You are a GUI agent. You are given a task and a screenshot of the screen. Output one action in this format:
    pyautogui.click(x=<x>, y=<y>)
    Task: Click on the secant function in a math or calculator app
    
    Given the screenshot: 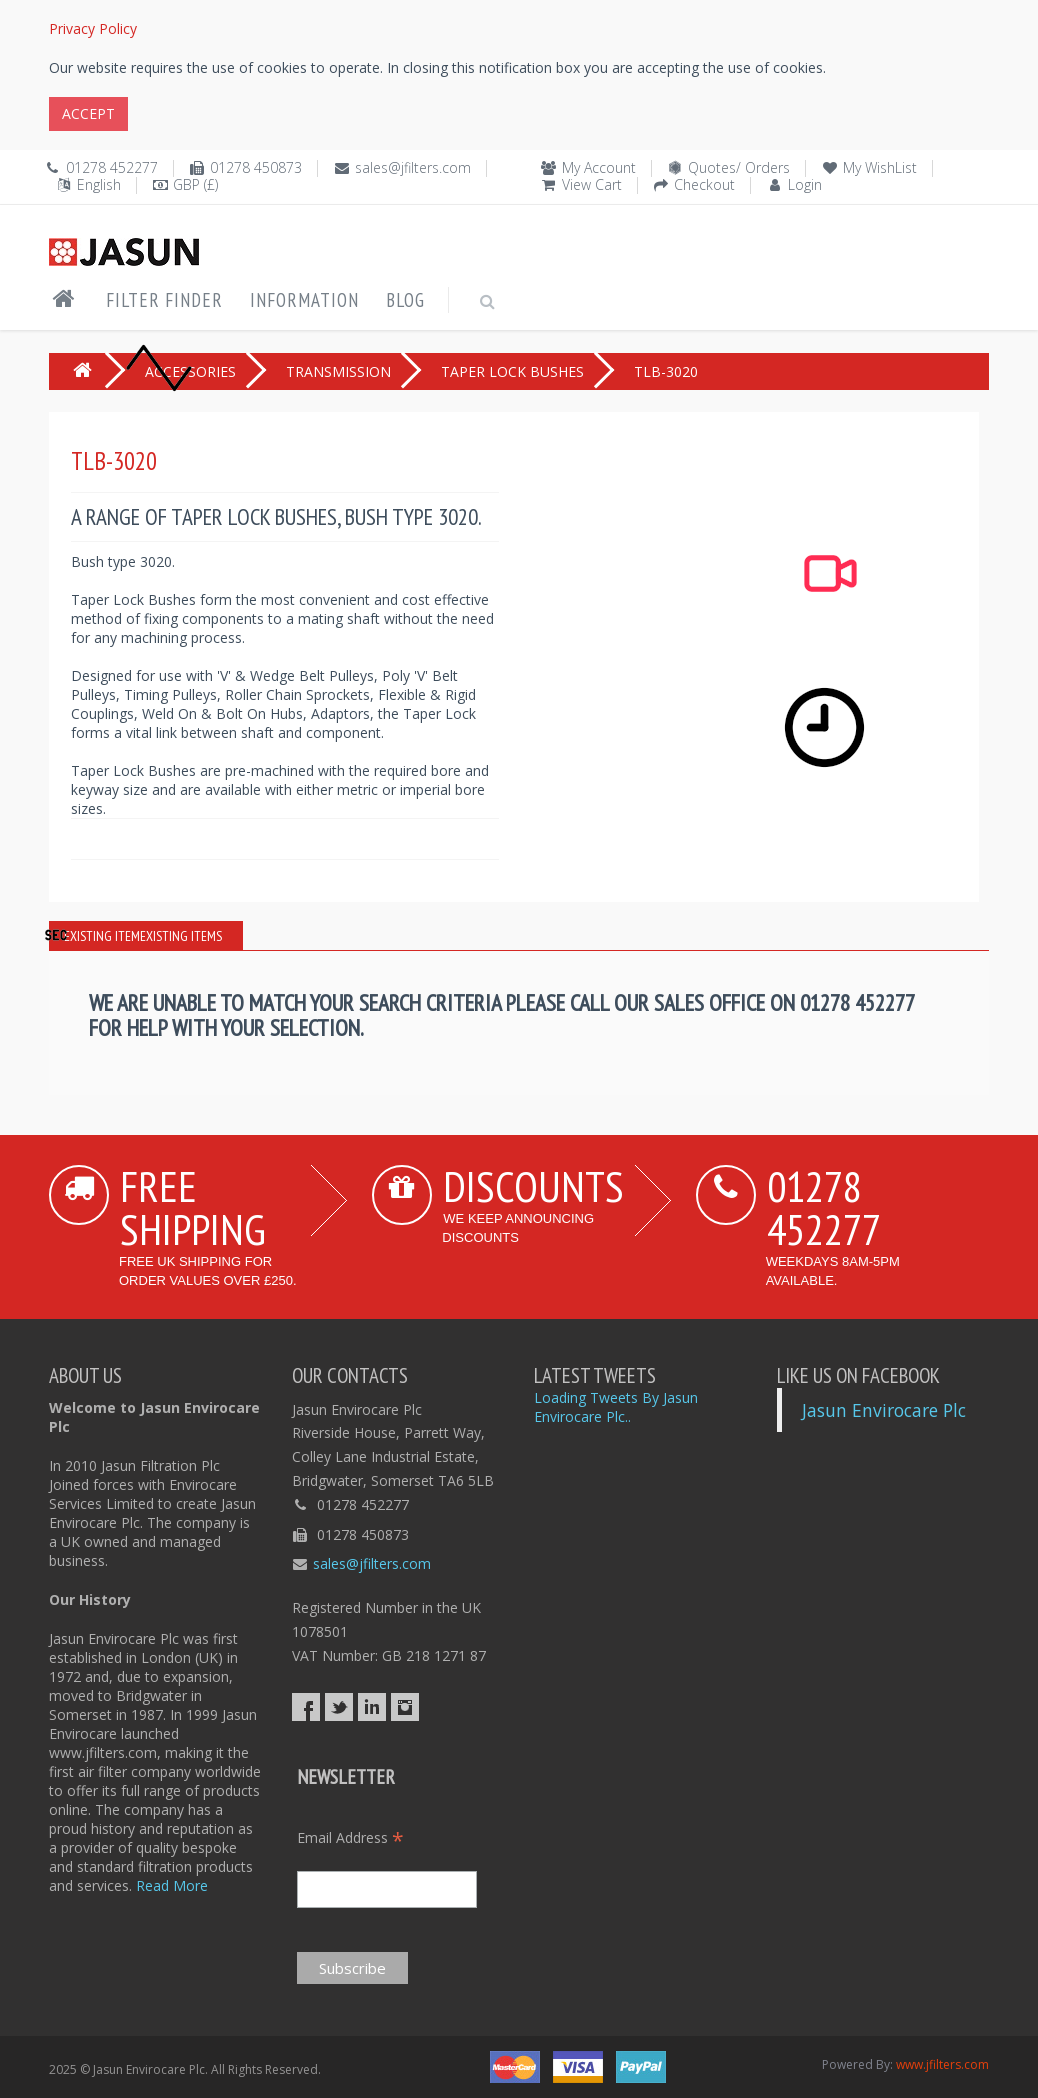 What is the action you would take?
    pyautogui.click(x=56, y=935)
    